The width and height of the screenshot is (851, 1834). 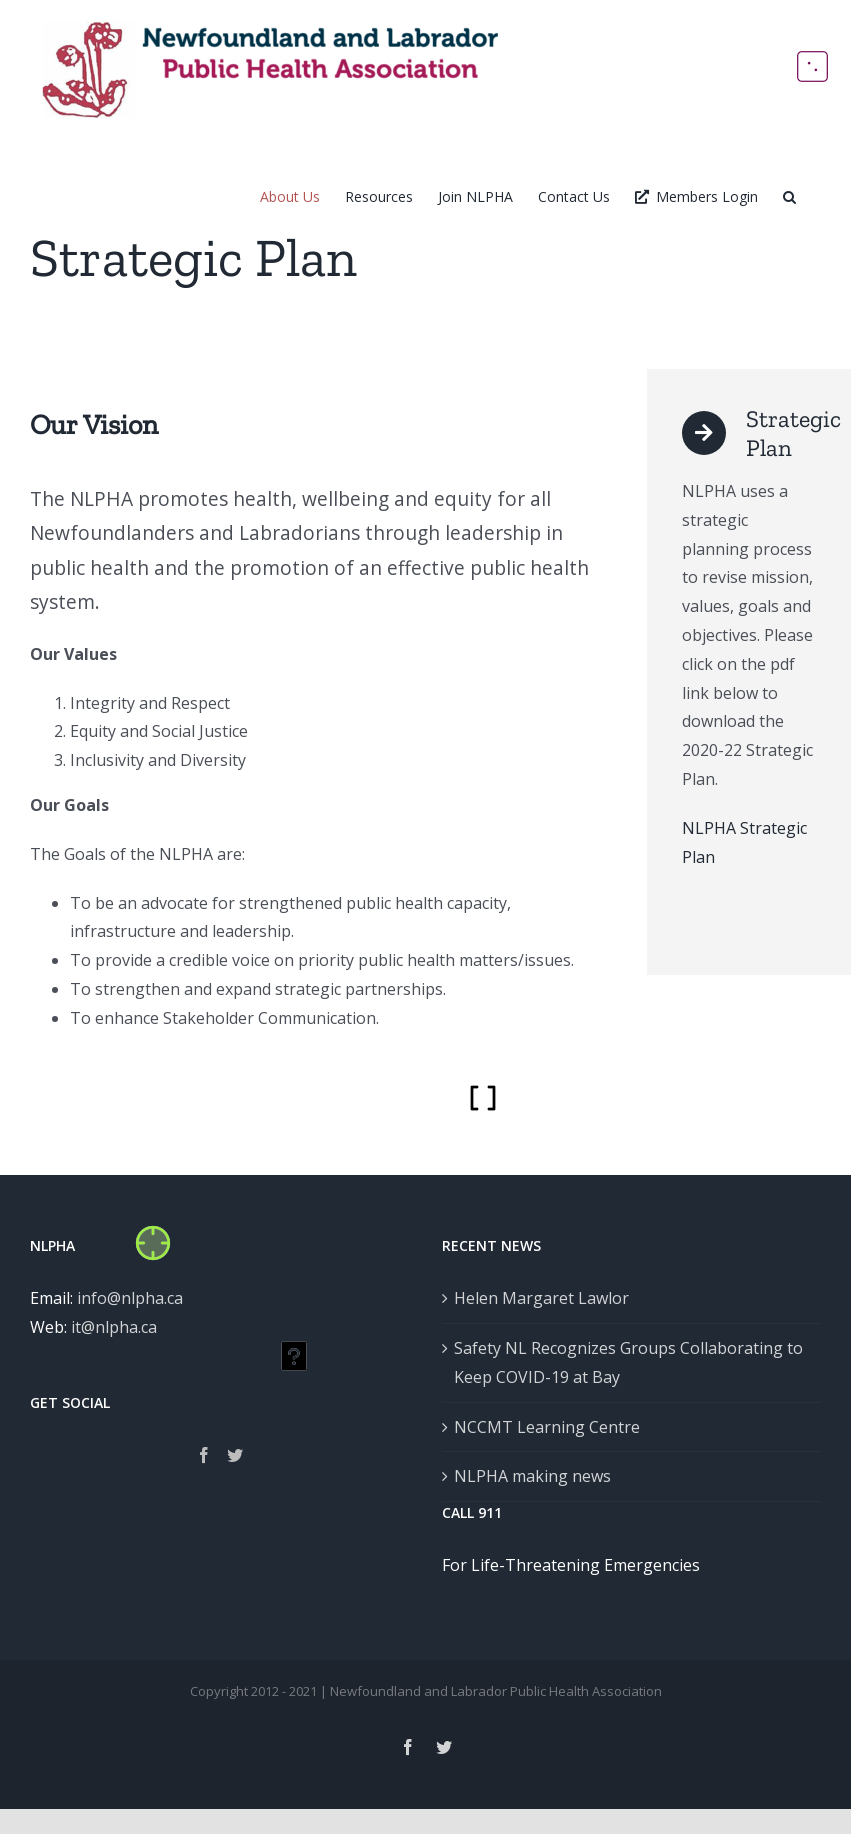 I want to click on roll dice or generate random number, so click(x=812, y=66).